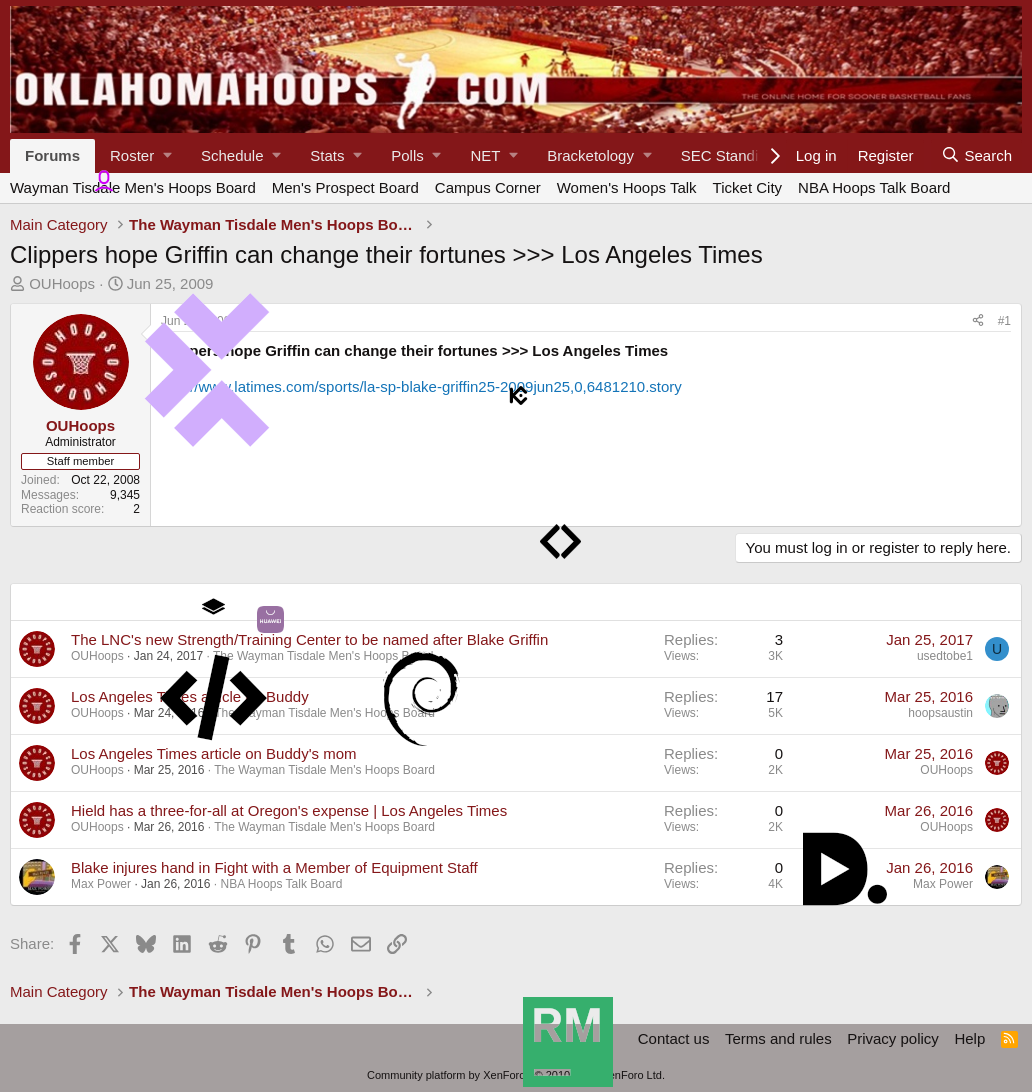  Describe the element at coordinates (560, 541) in the screenshot. I see `open the Sam's Club app` at that location.